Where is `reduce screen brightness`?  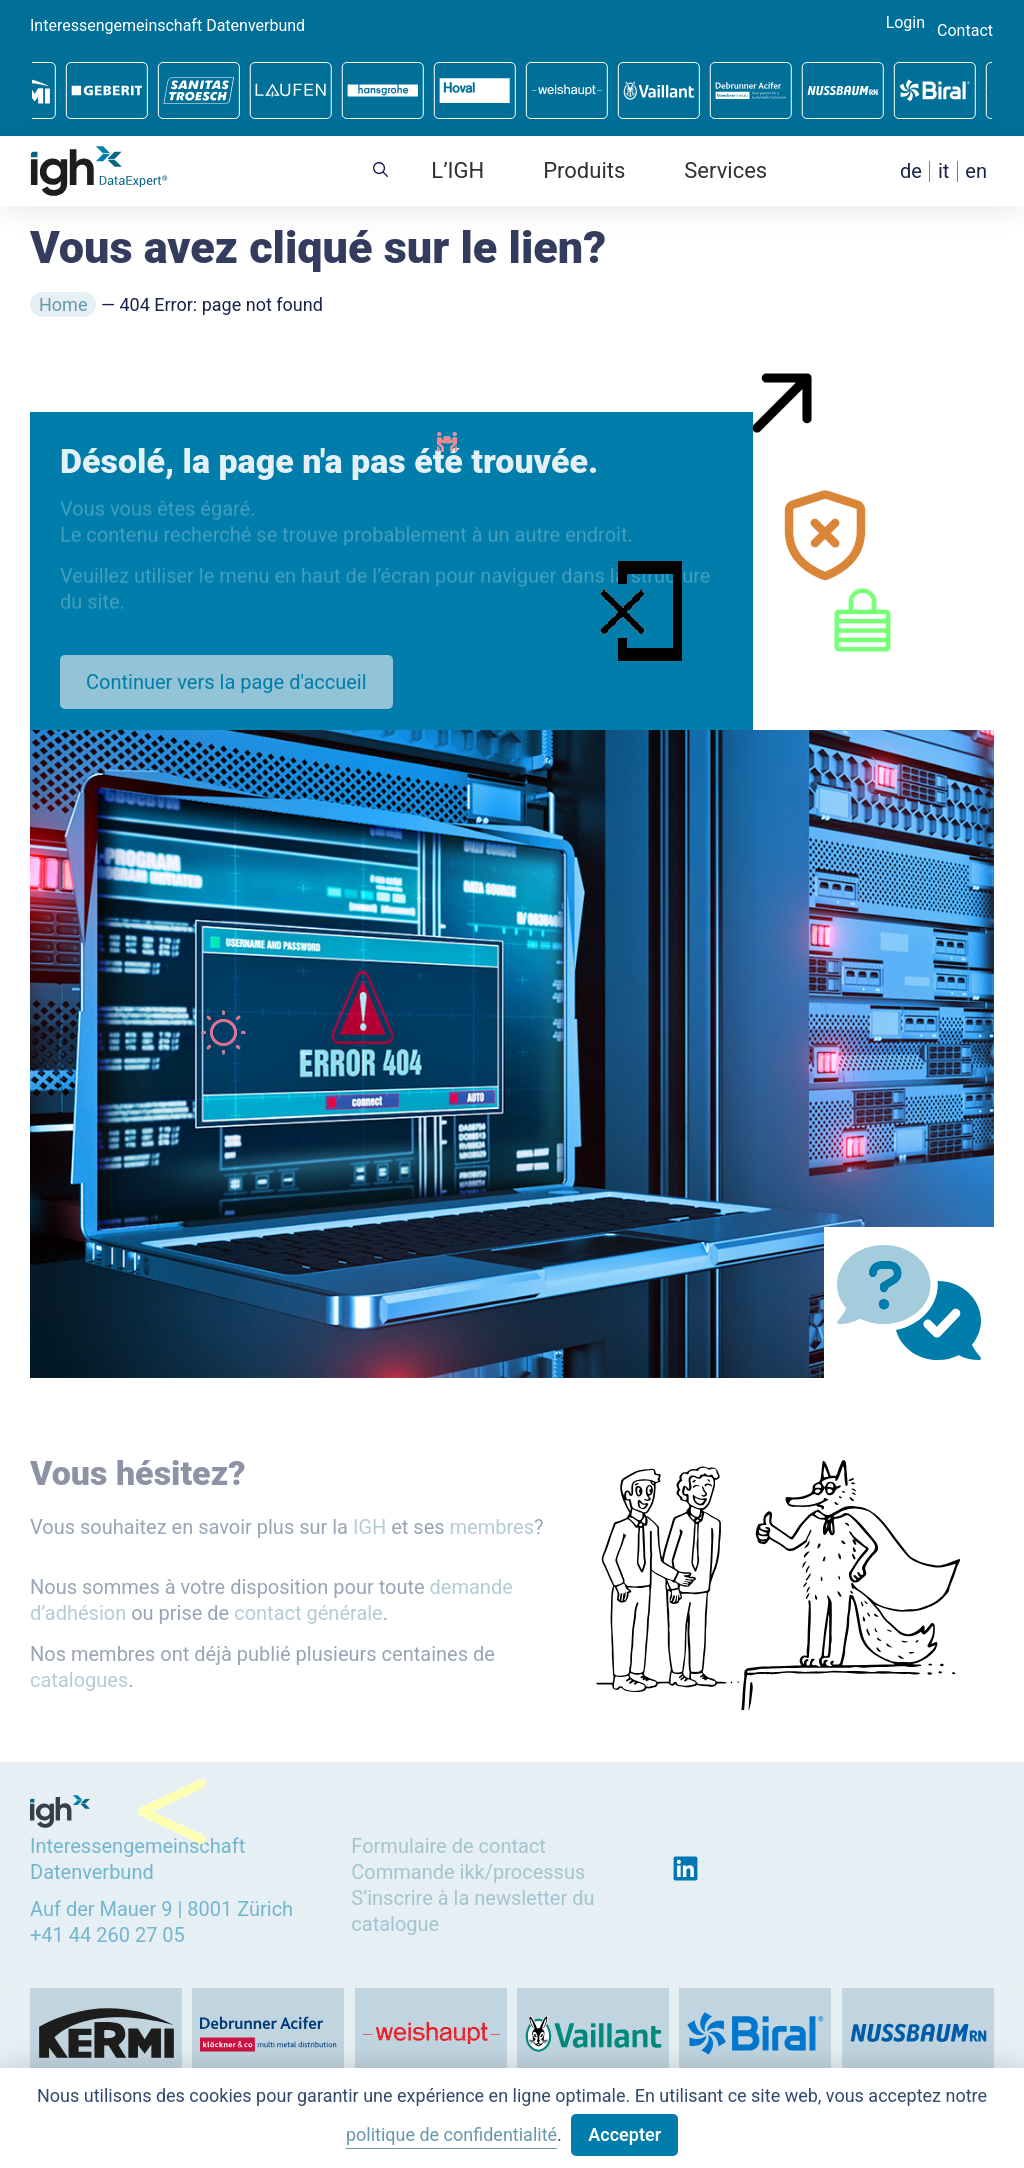 reduce screen brightness is located at coordinates (223, 1032).